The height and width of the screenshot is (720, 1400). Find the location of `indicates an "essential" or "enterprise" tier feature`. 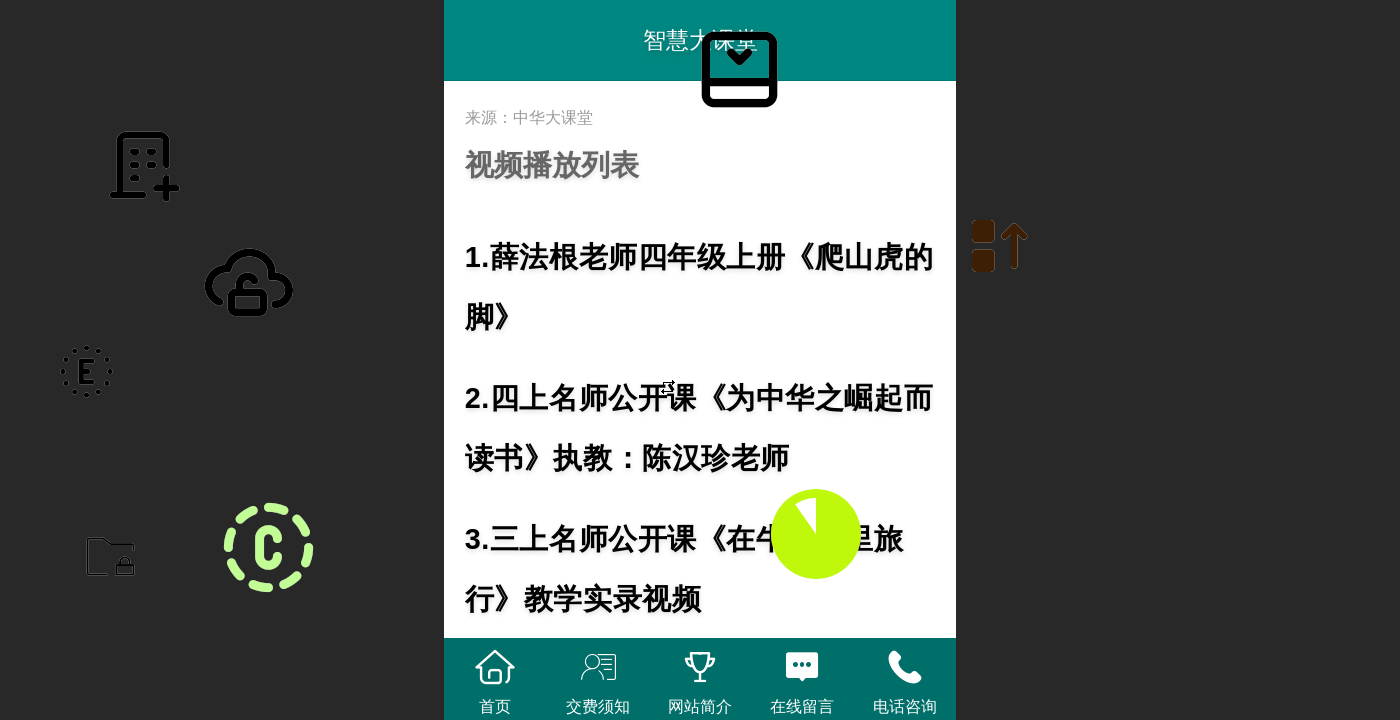

indicates an "essential" or "enterprise" tier feature is located at coordinates (86, 371).